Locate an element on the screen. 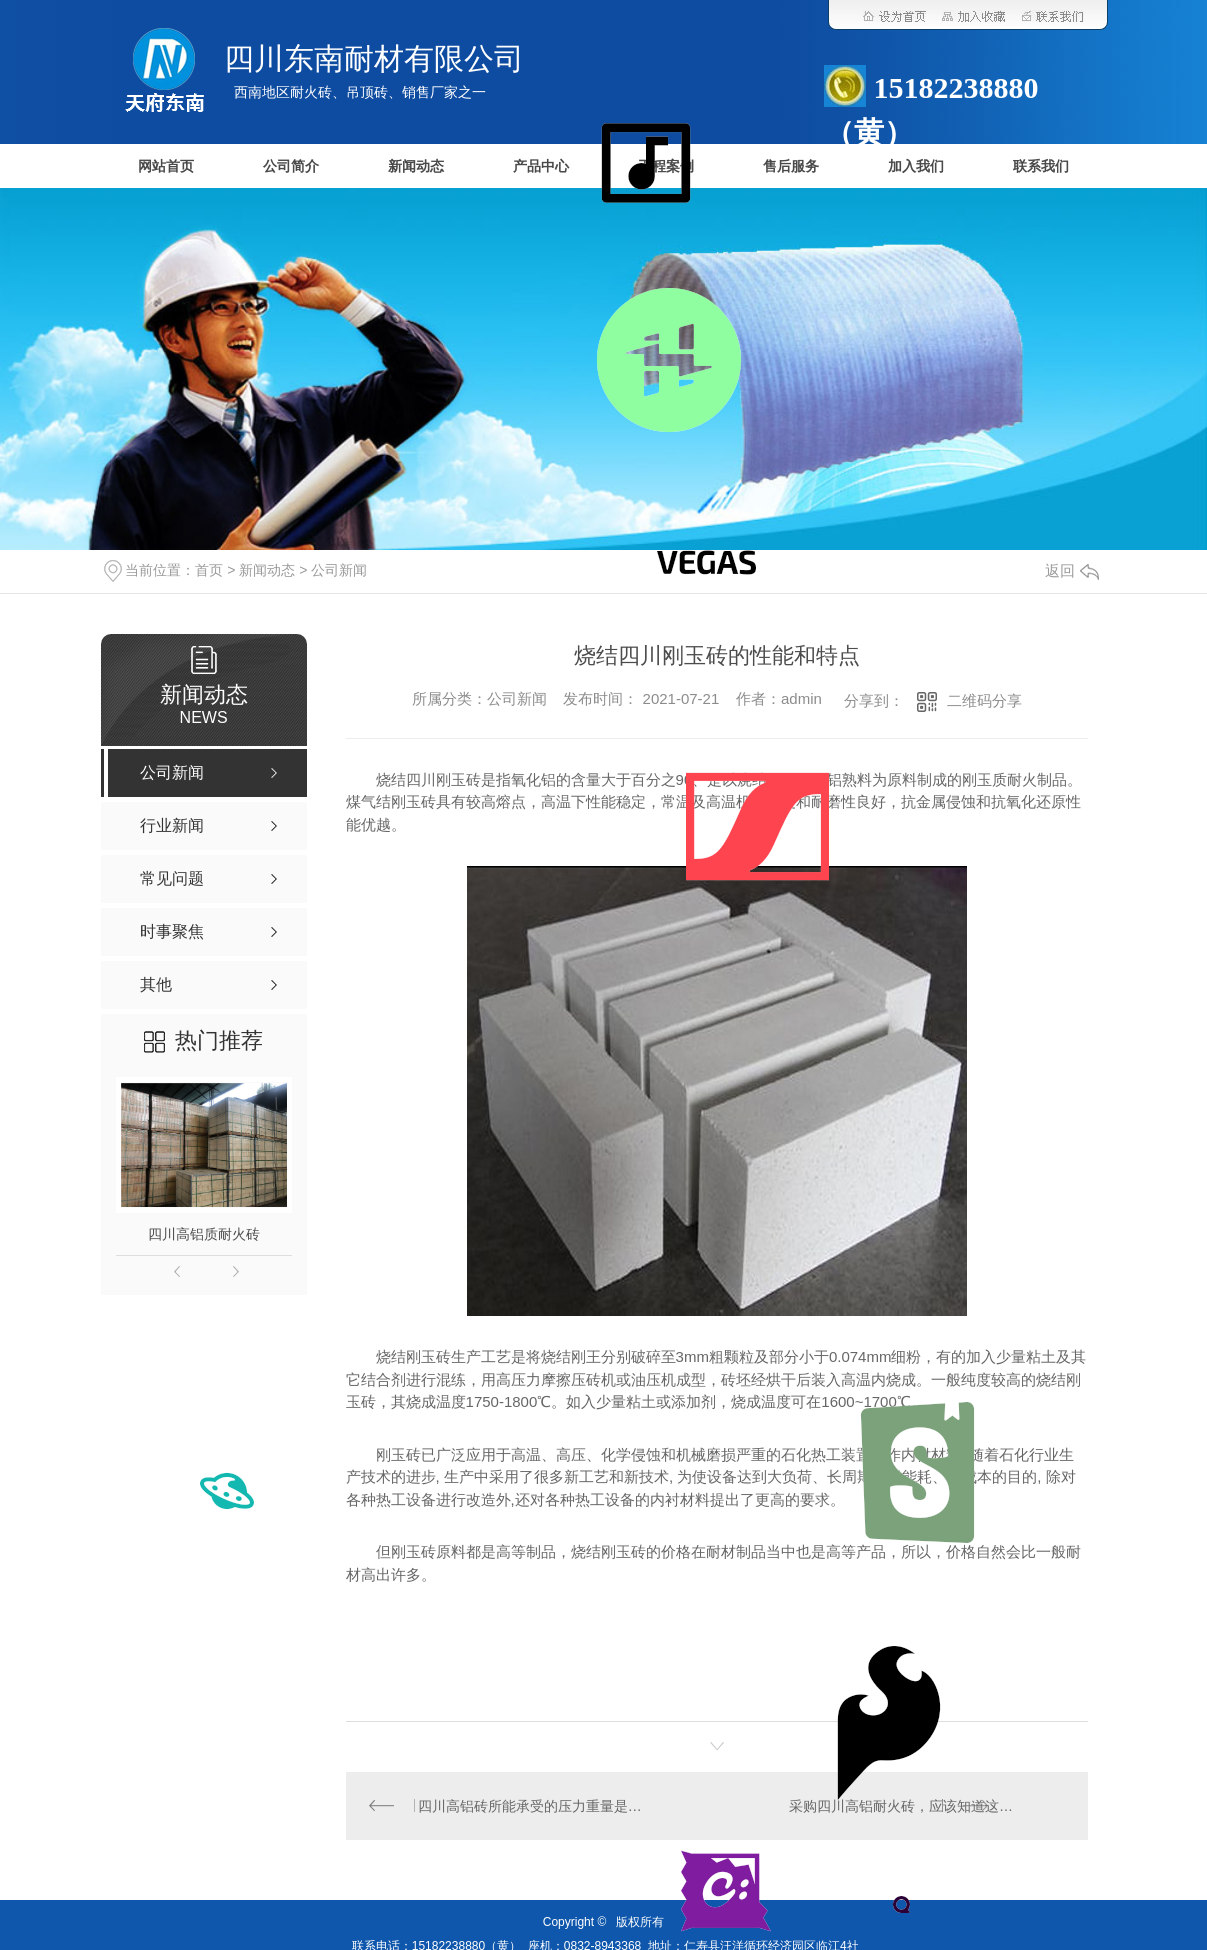 The width and height of the screenshot is (1207, 1950). open music video player is located at coordinates (646, 163).